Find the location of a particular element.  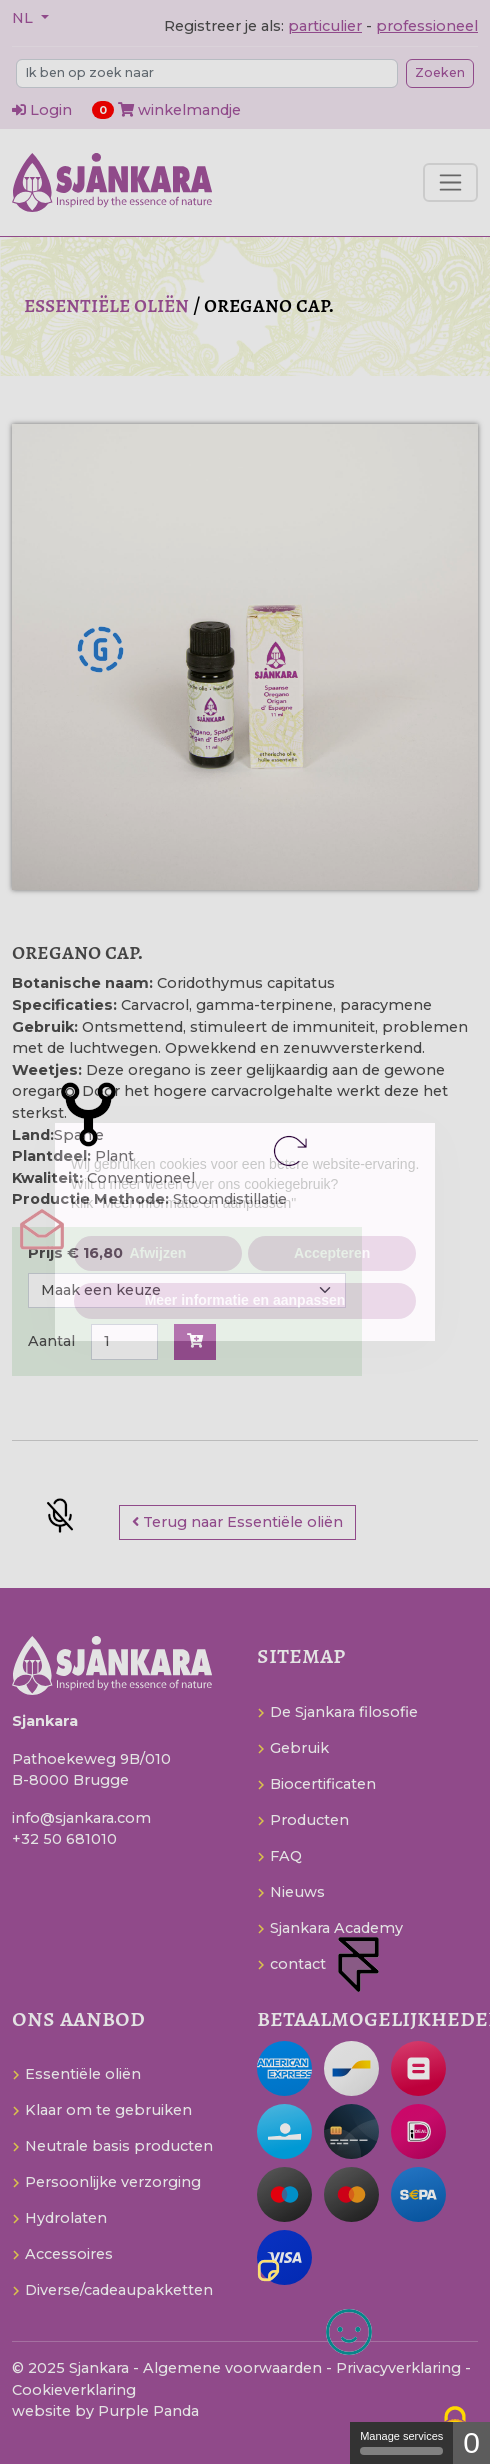

refresh or reload content is located at coordinates (289, 1151).